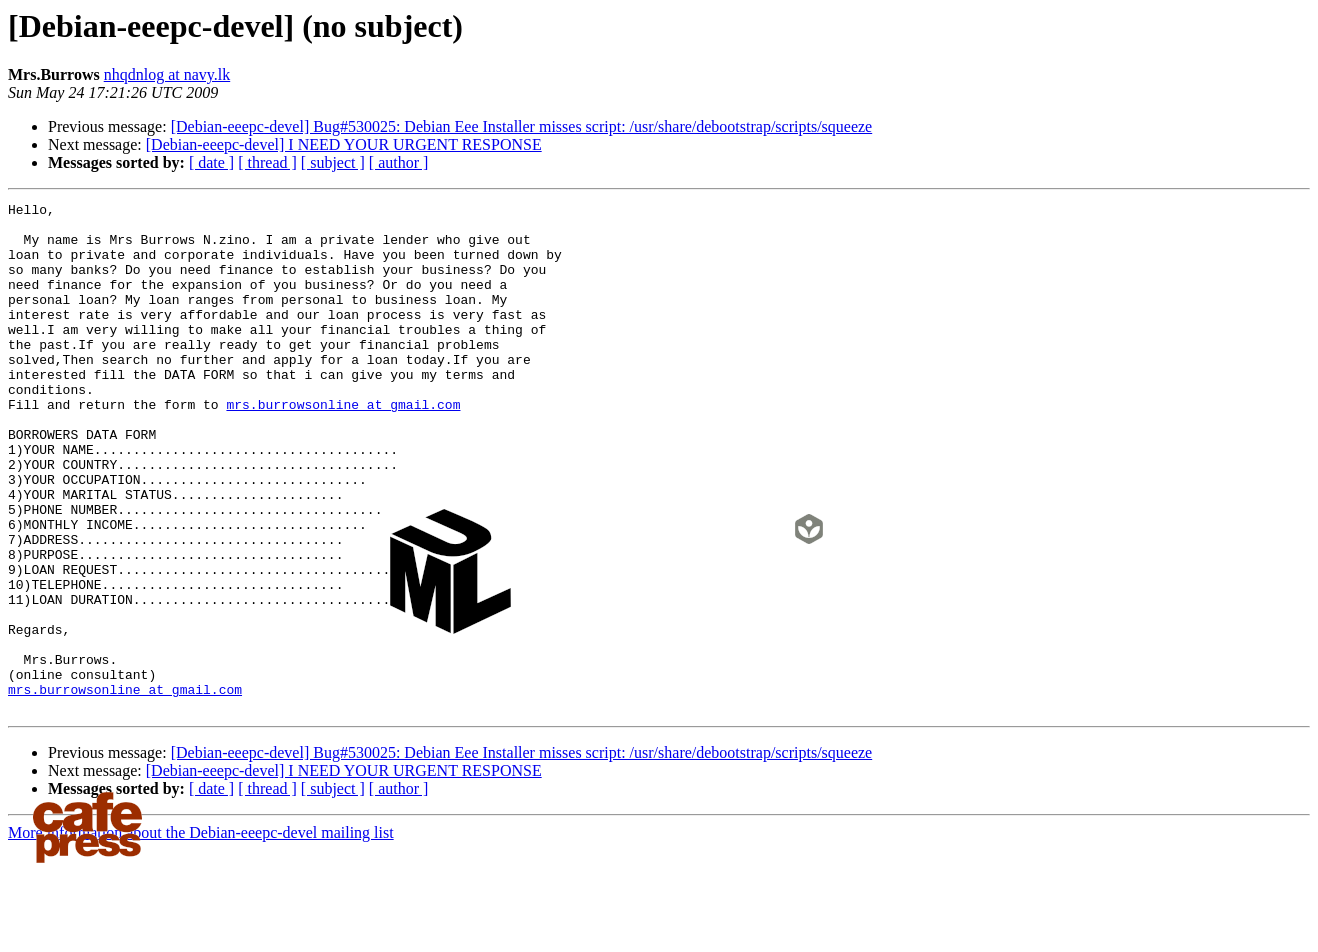  I want to click on visit cafepress website or app, so click(87, 827).